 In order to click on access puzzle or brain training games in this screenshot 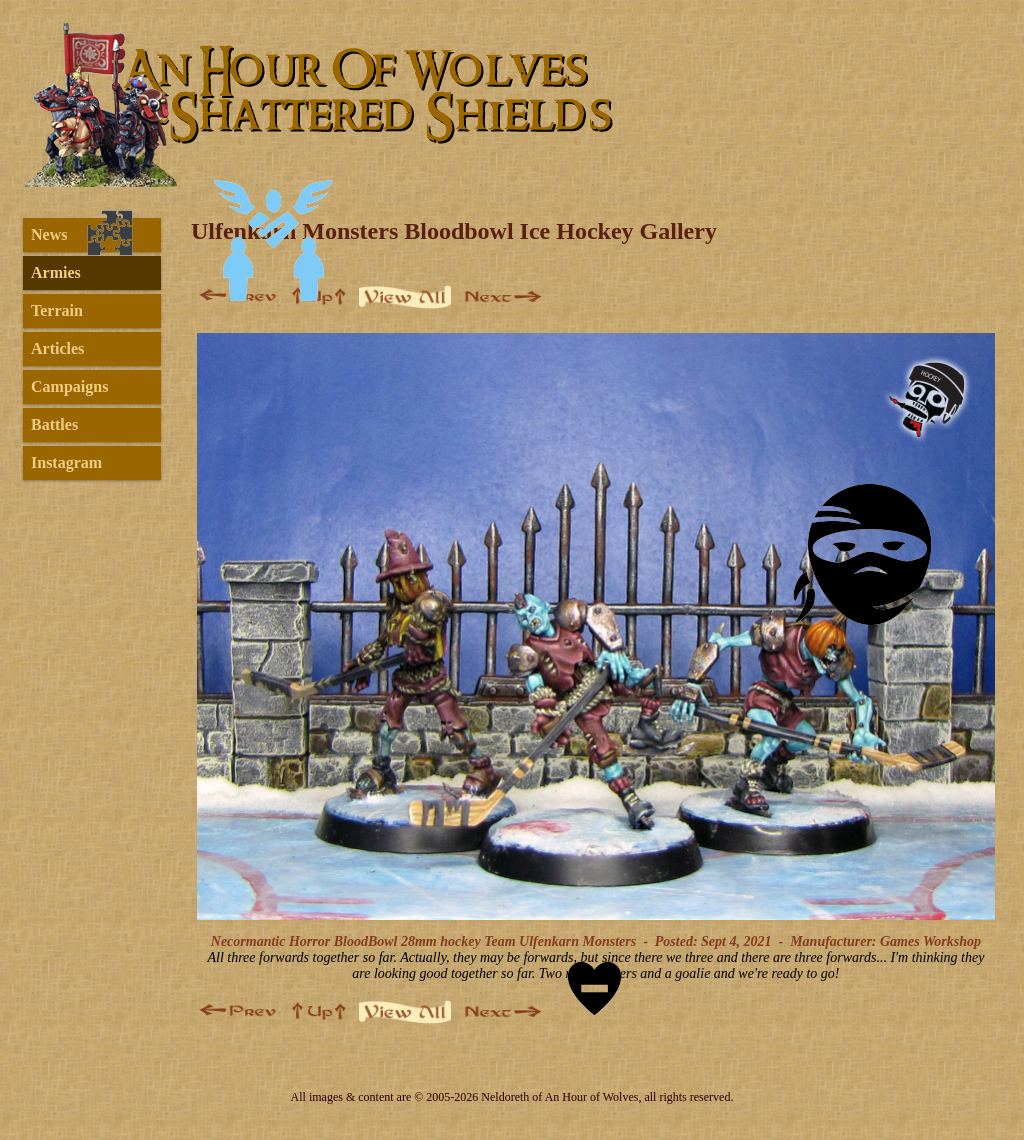, I will do `click(110, 233)`.